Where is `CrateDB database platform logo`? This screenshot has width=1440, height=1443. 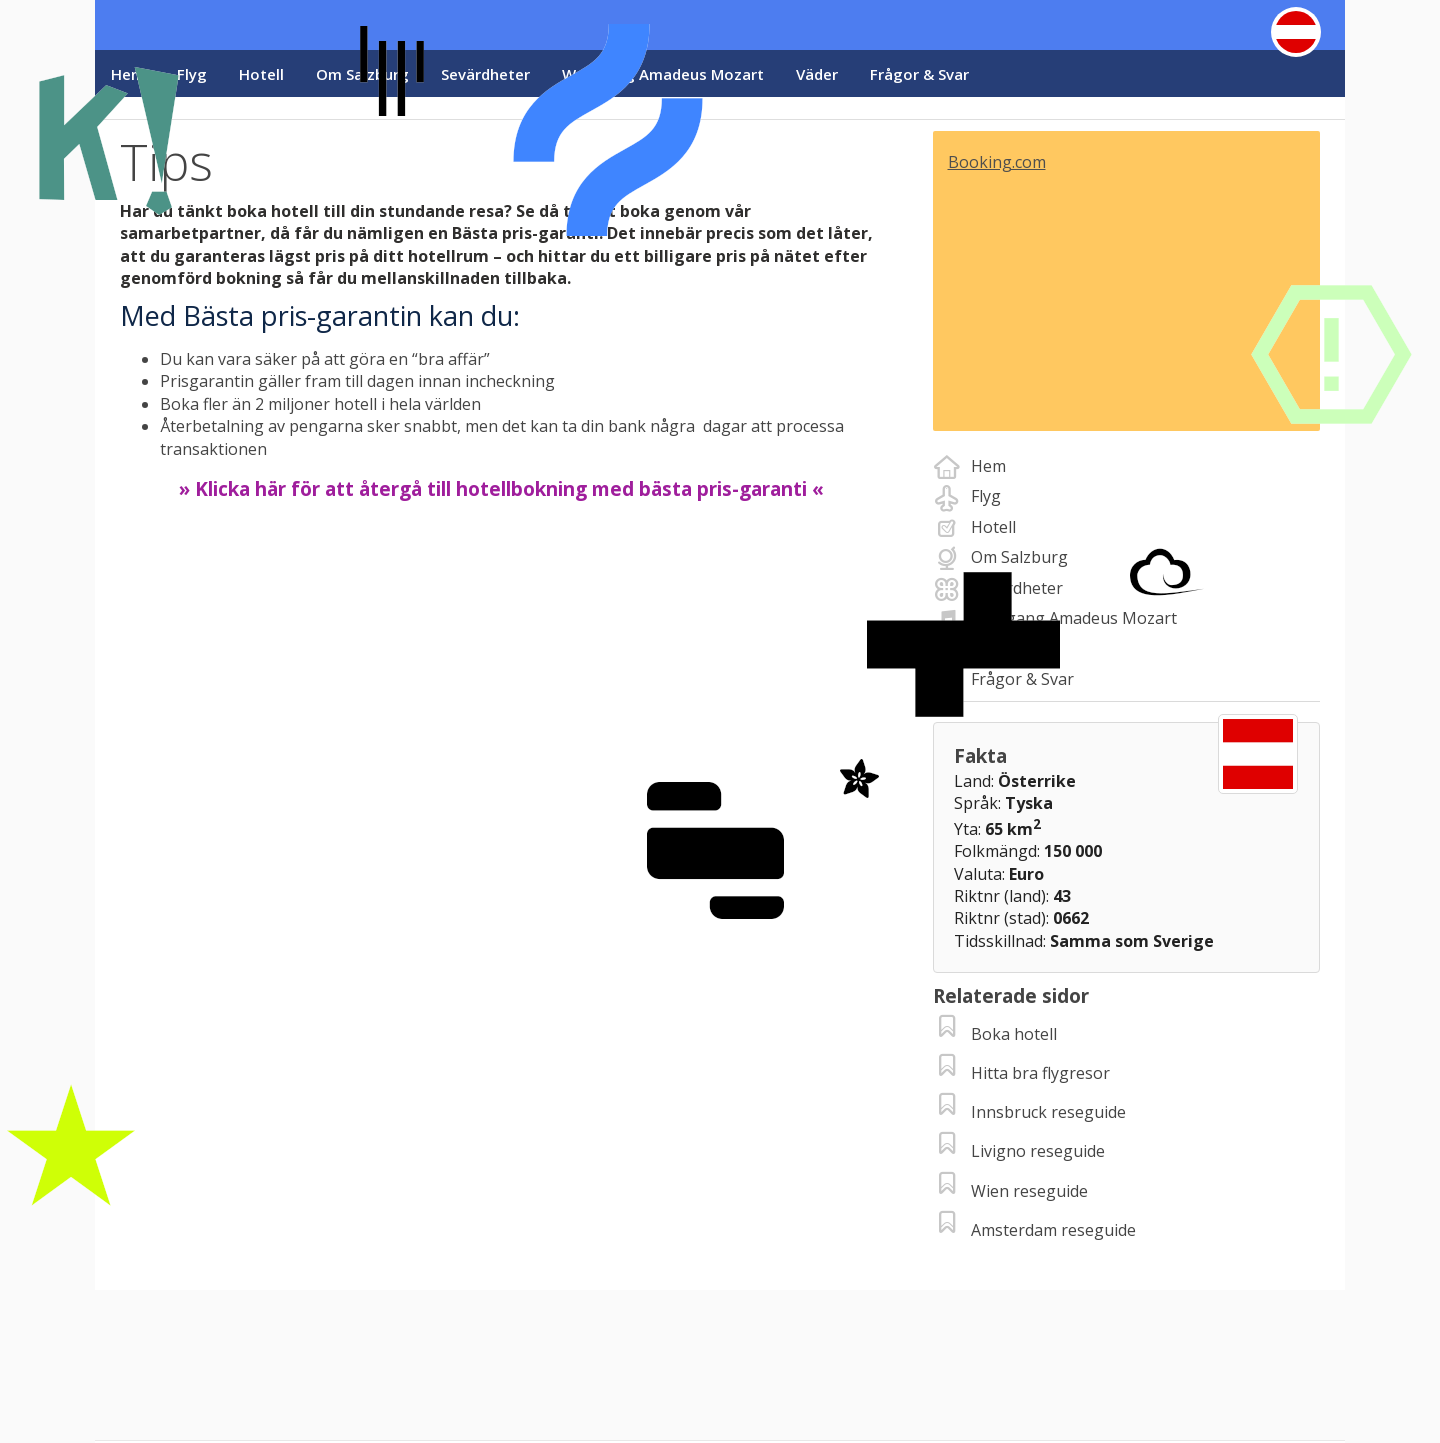
CrateDB database platform logo is located at coordinates (963, 644).